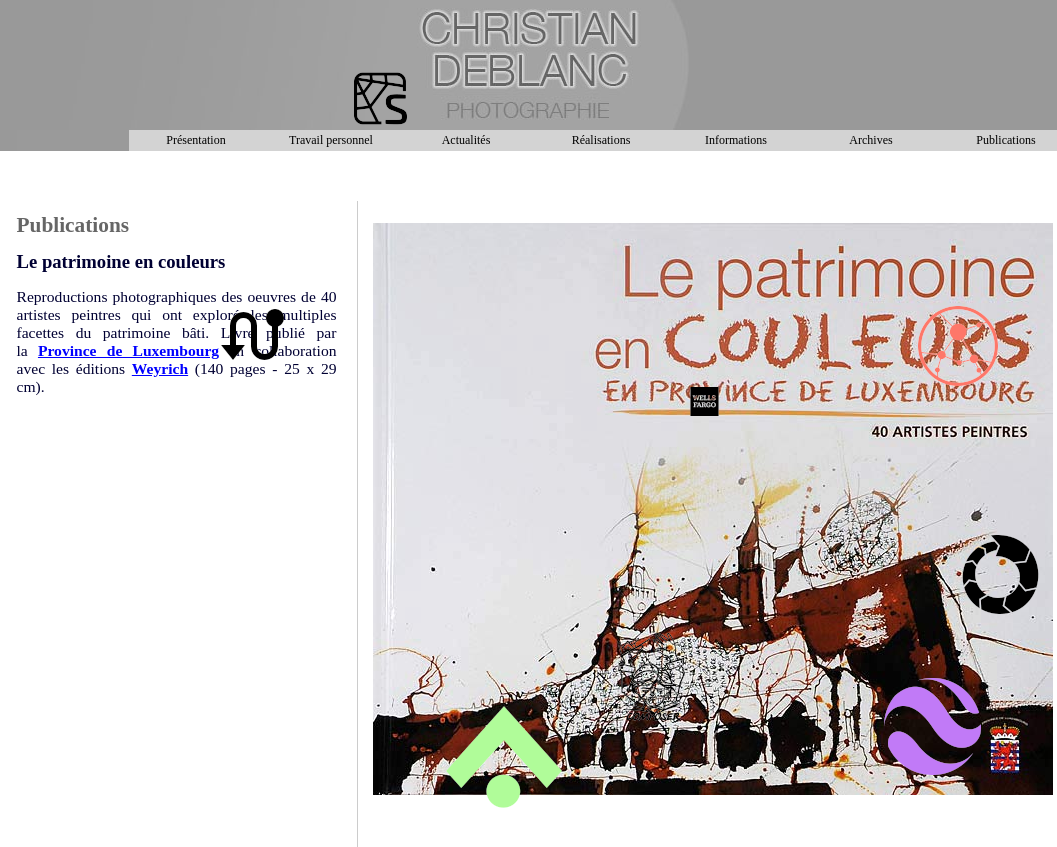  What do you see at coordinates (1000, 574) in the screenshot?
I see `EventStore database logo` at bounding box center [1000, 574].